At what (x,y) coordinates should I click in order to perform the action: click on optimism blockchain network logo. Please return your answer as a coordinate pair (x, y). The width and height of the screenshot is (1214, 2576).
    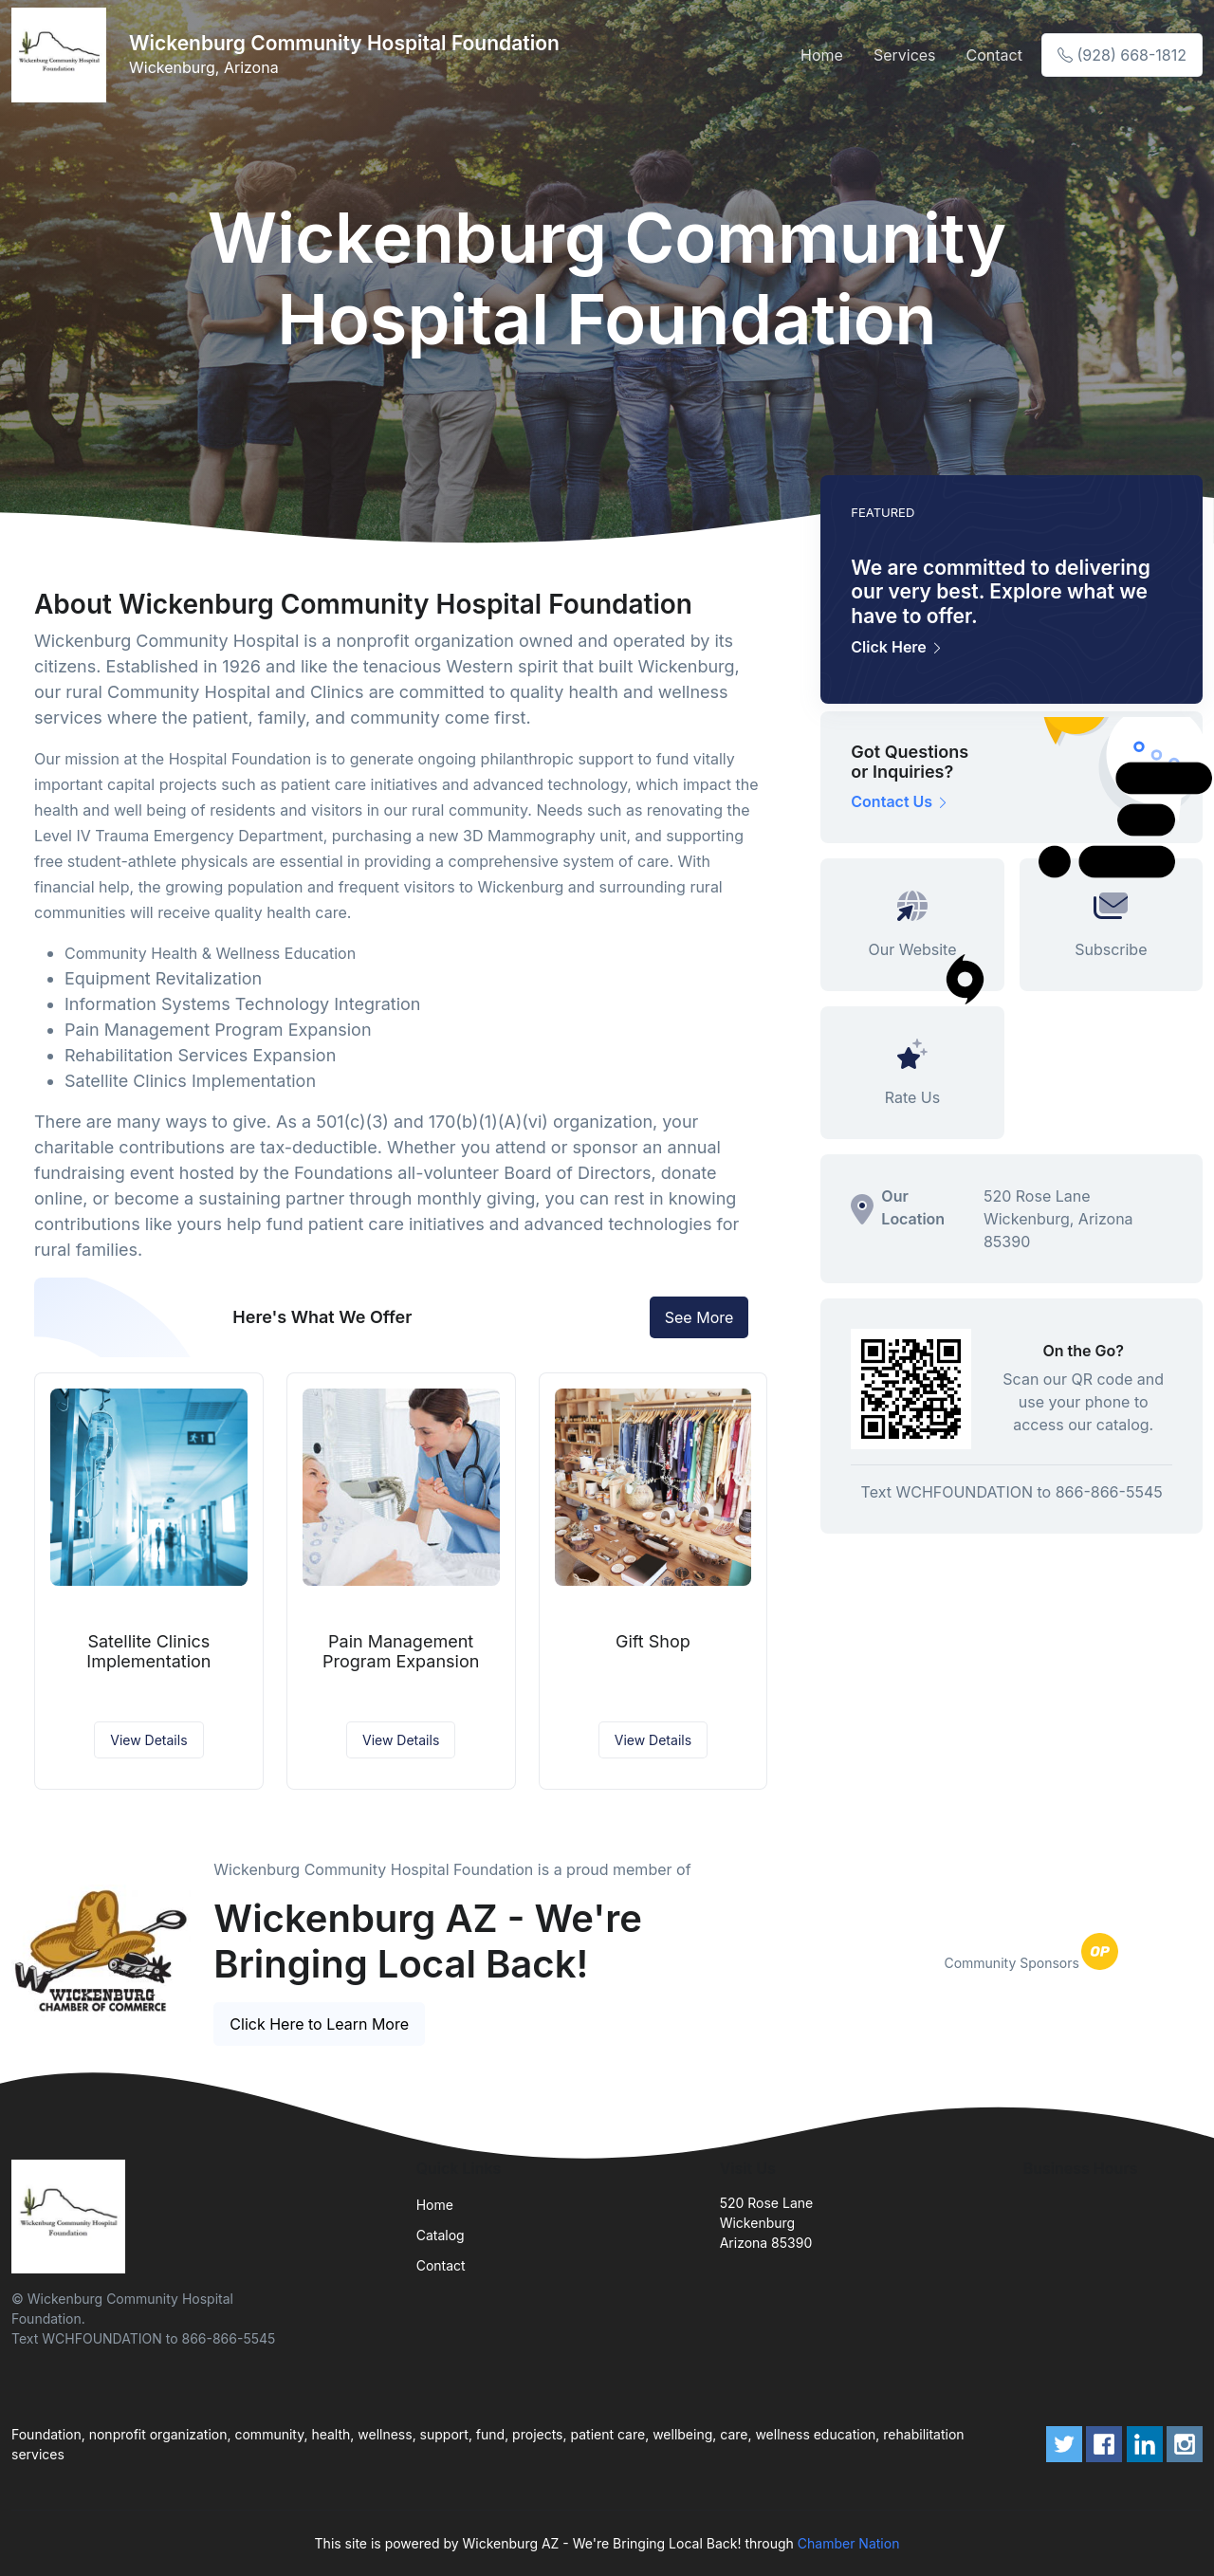
    Looking at the image, I should click on (1099, 1951).